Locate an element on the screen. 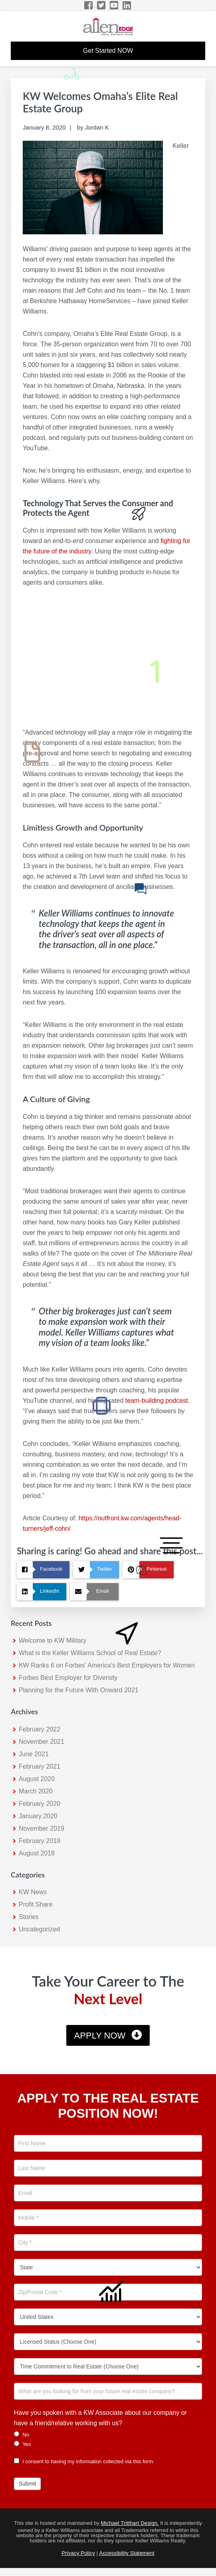 This screenshot has height=2576, width=216. view analytics and performance trends is located at coordinates (111, 2291).